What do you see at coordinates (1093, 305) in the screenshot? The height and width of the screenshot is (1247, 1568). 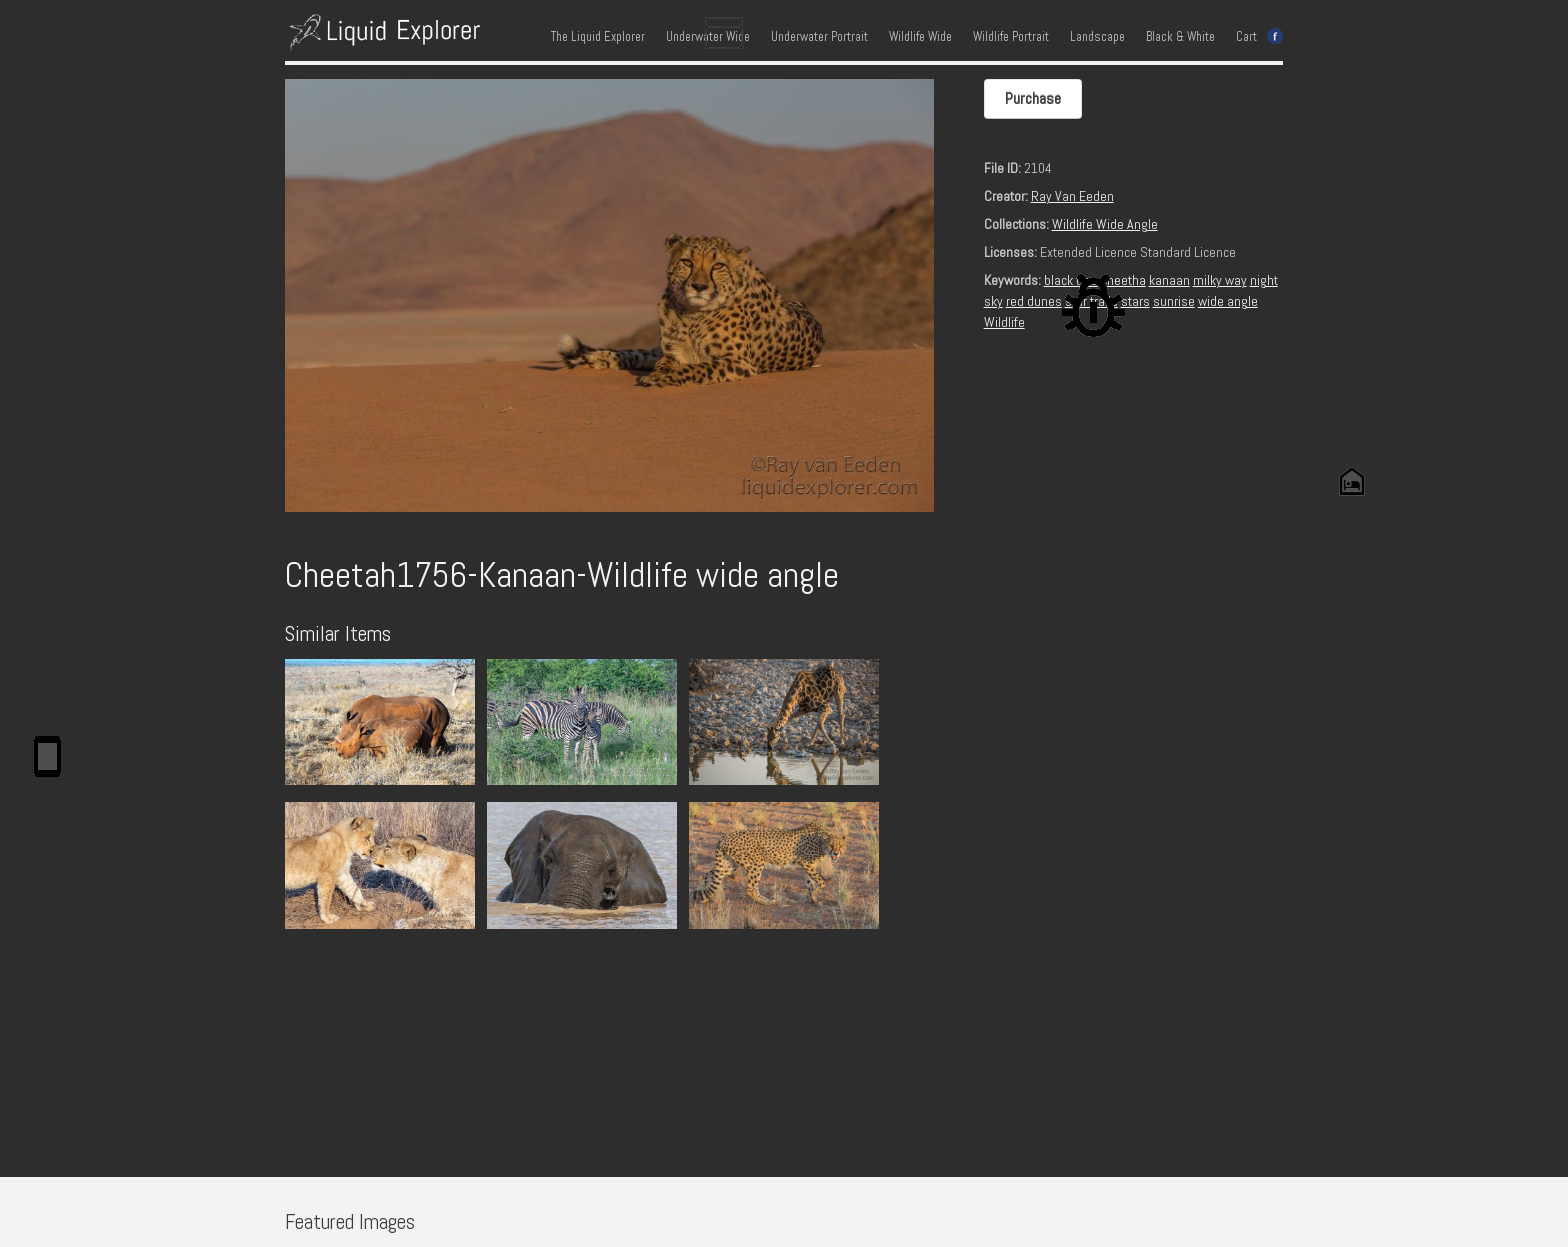 I see `access pest control services` at bounding box center [1093, 305].